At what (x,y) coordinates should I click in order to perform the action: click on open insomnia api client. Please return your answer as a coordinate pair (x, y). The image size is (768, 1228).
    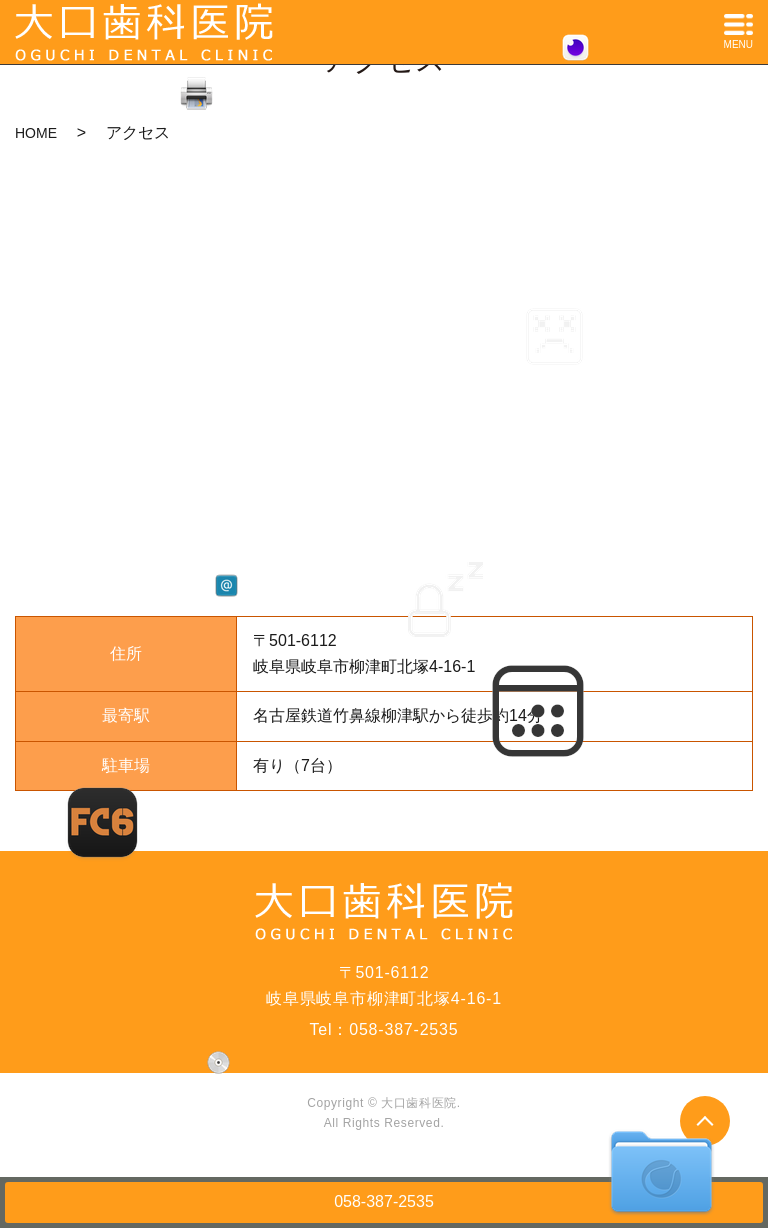
    Looking at the image, I should click on (575, 47).